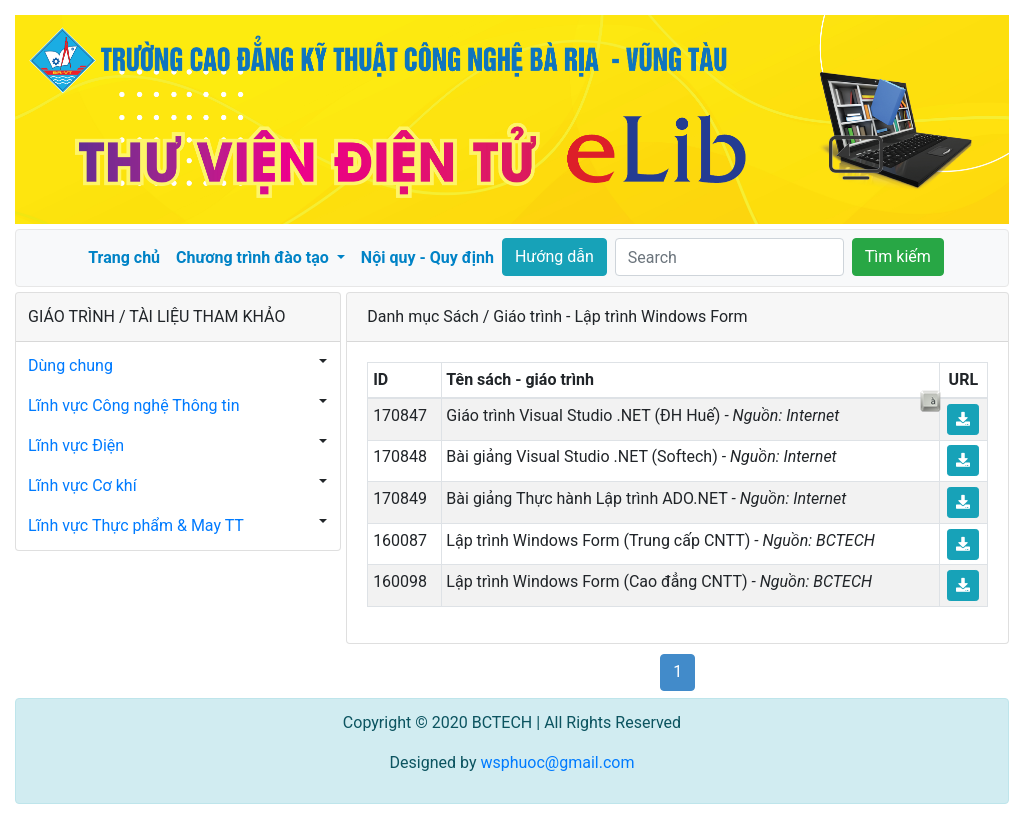 The height and width of the screenshot is (820, 1024). What do you see at coordinates (856, 156) in the screenshot?
I see `change desktop wallpaper settings` at bounding box center [856, 156].